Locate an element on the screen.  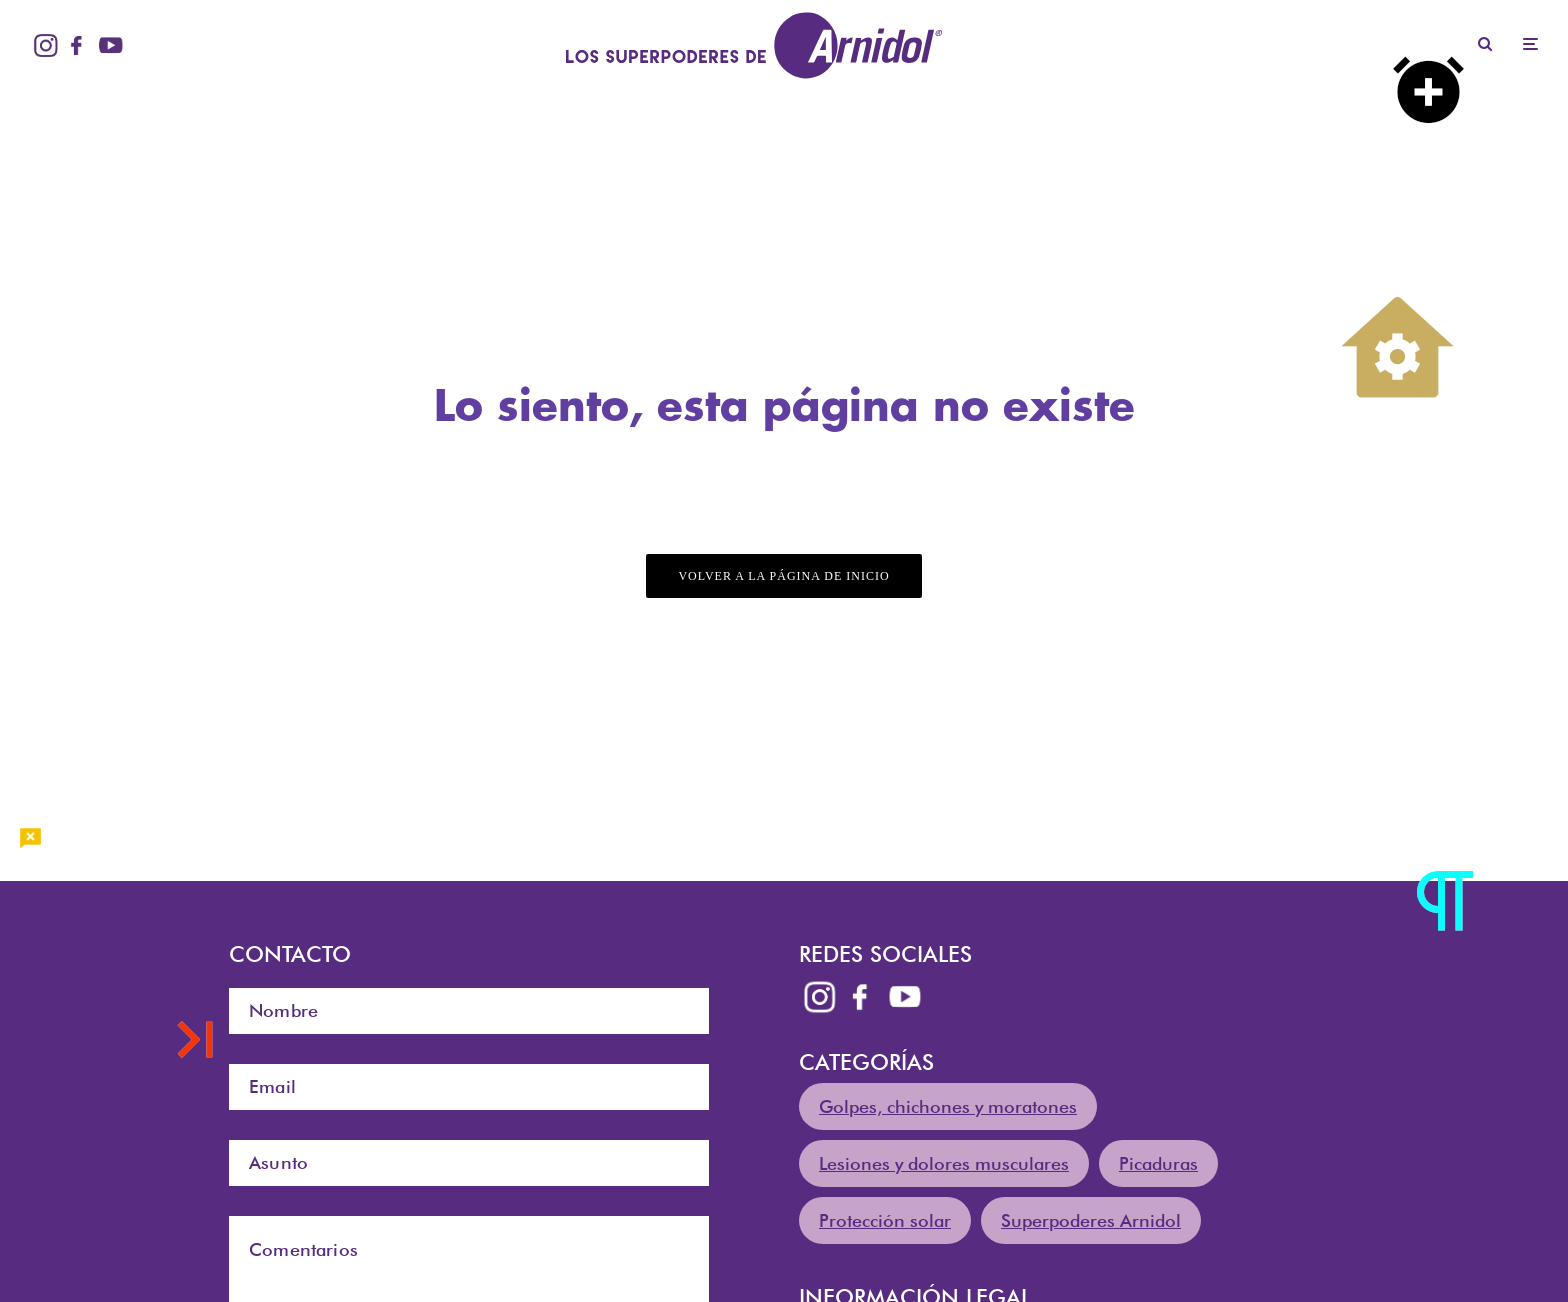
add a new alarm is located at coordinates (1428, 88).